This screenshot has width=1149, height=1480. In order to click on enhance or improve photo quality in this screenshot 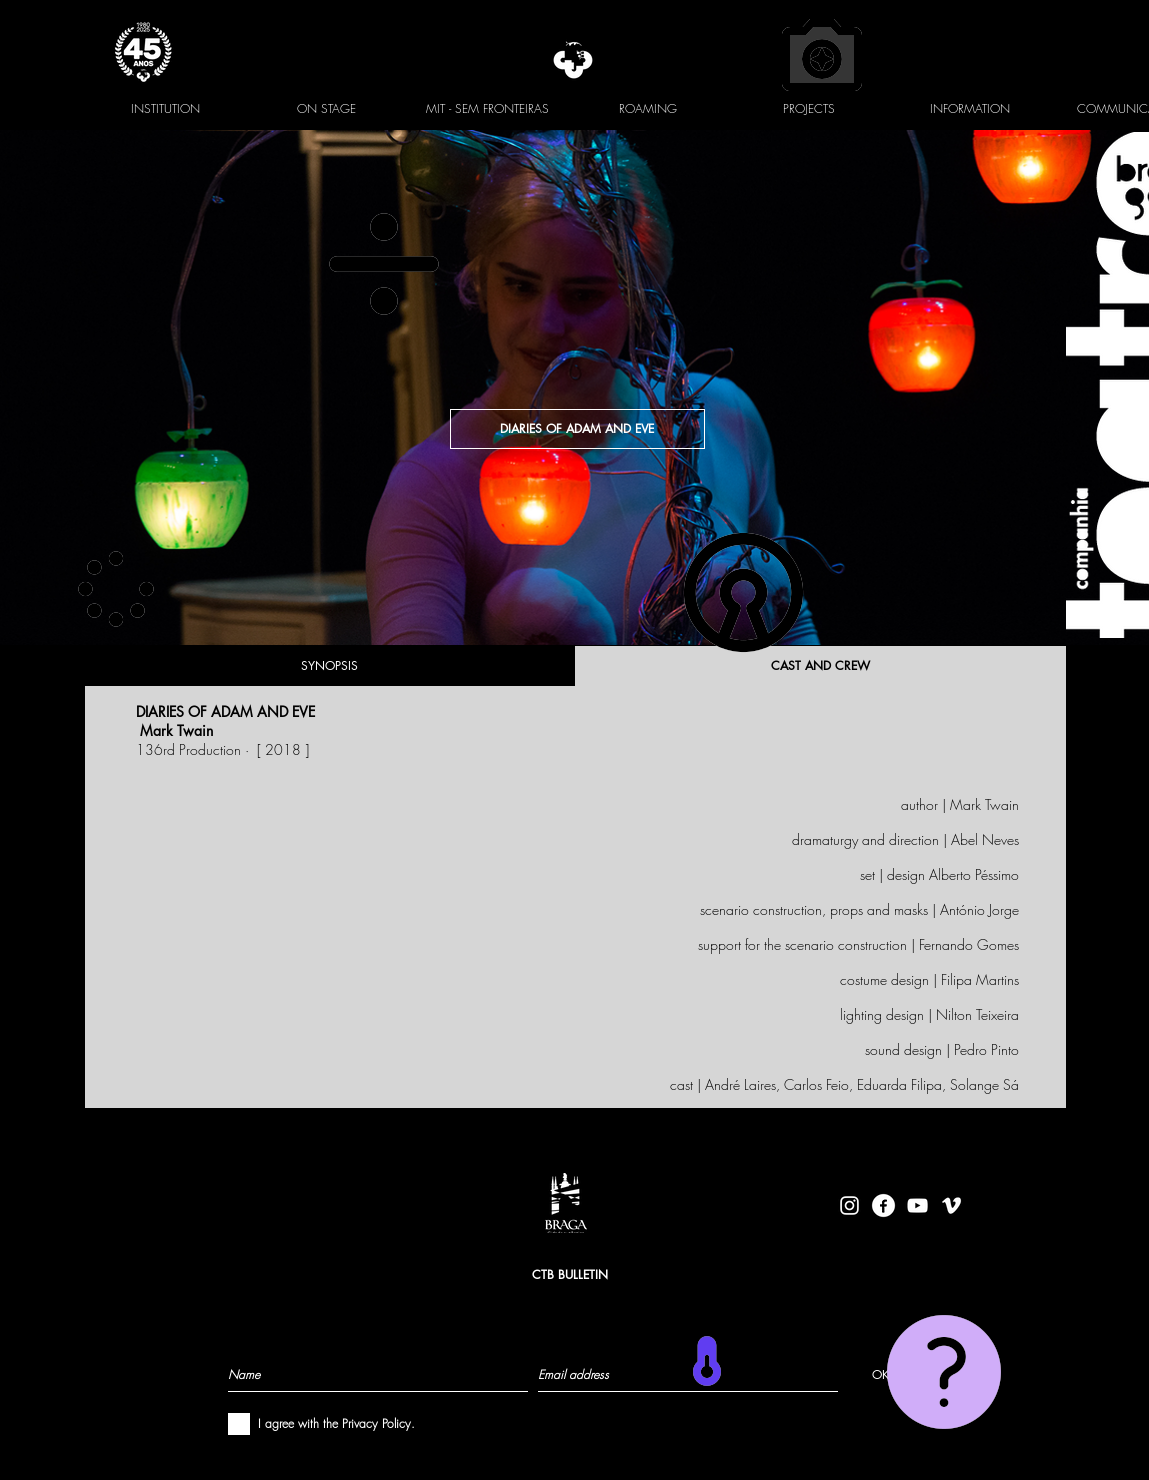, I will do `click(822, 55)`.